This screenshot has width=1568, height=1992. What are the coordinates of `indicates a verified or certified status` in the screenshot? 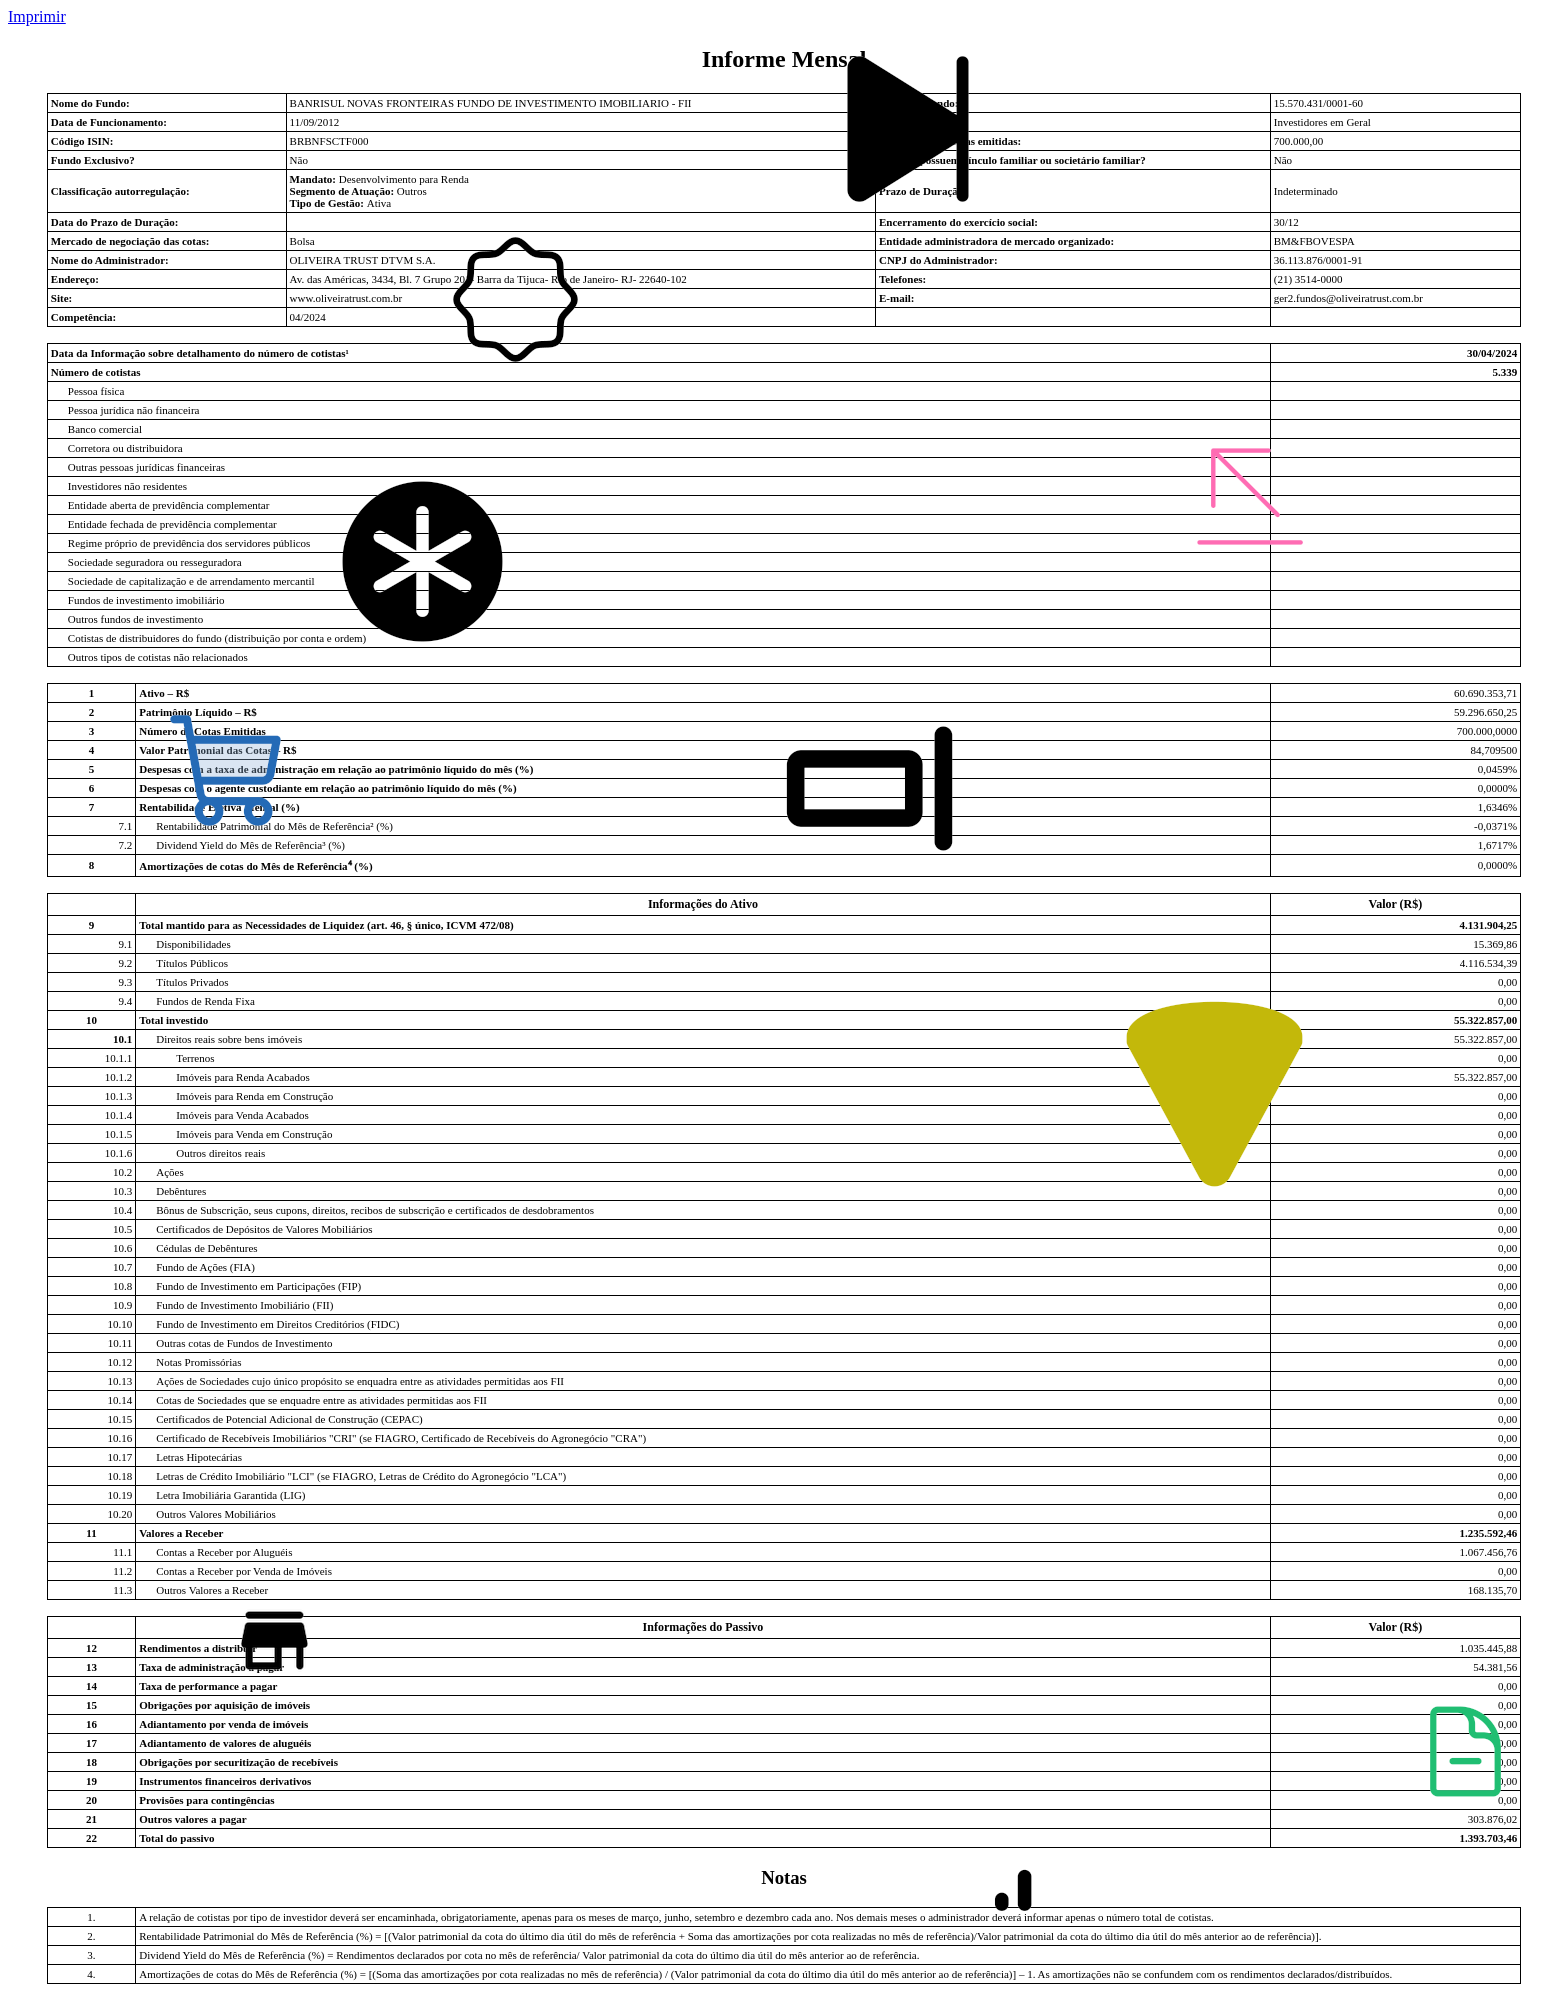 It's located at (515, 299).